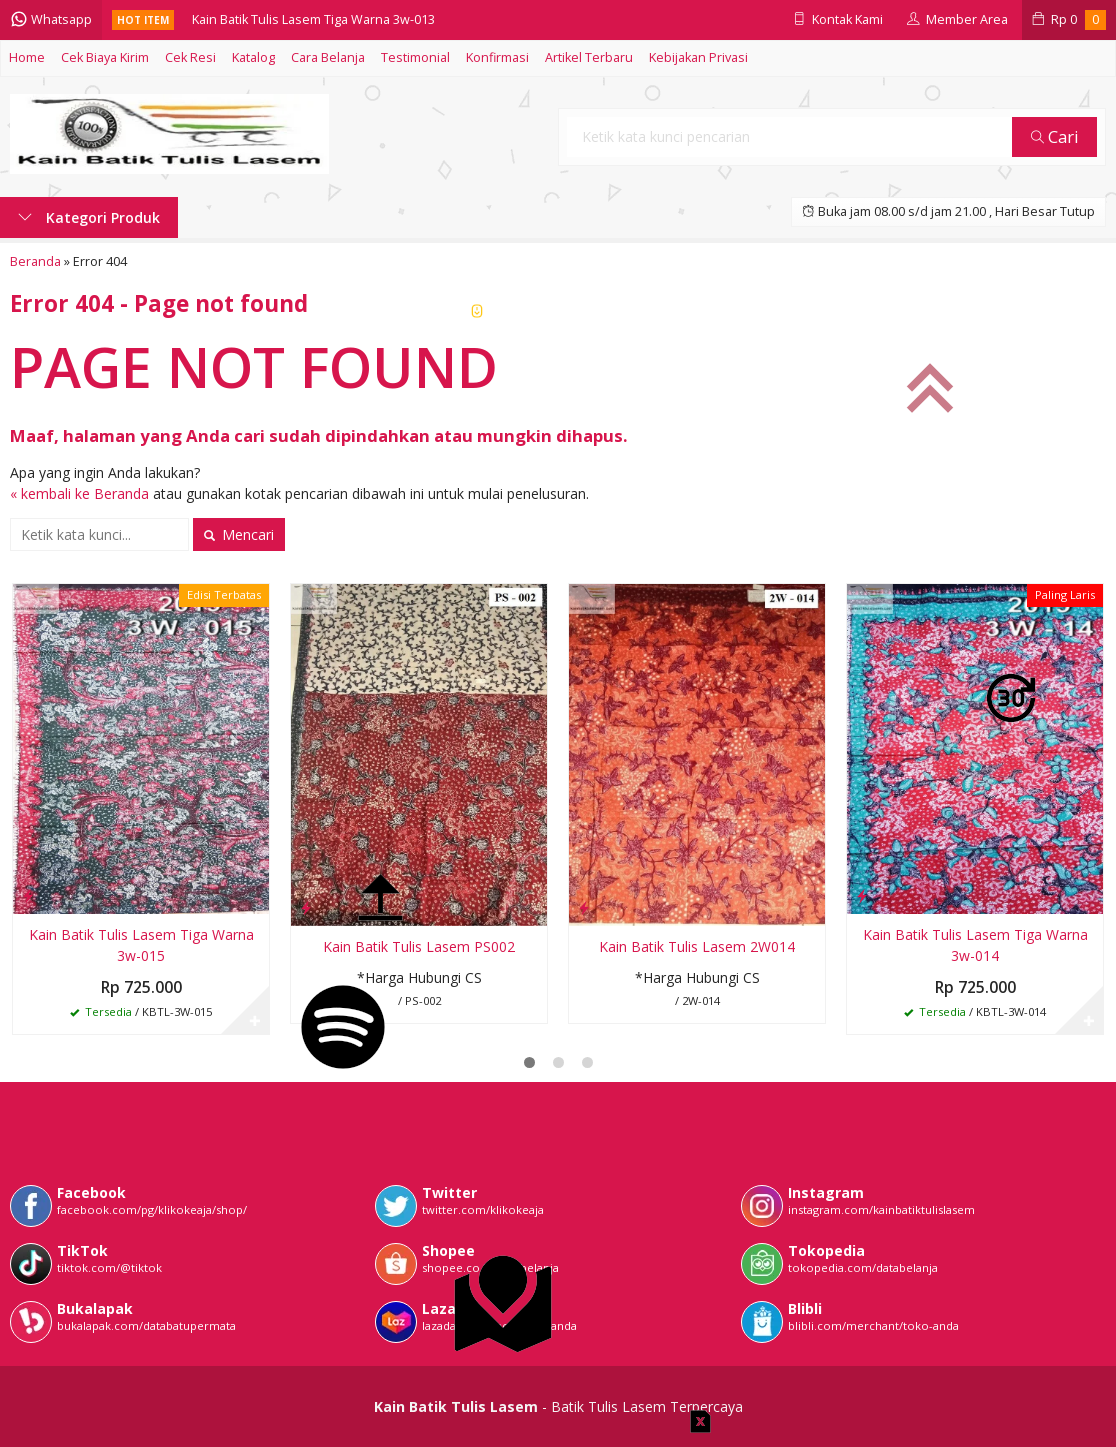  What do you see at coordinates (1011, 698) in the screenshot?
I see `skip forward 30 seconds` at bounding box center [1011, 698].